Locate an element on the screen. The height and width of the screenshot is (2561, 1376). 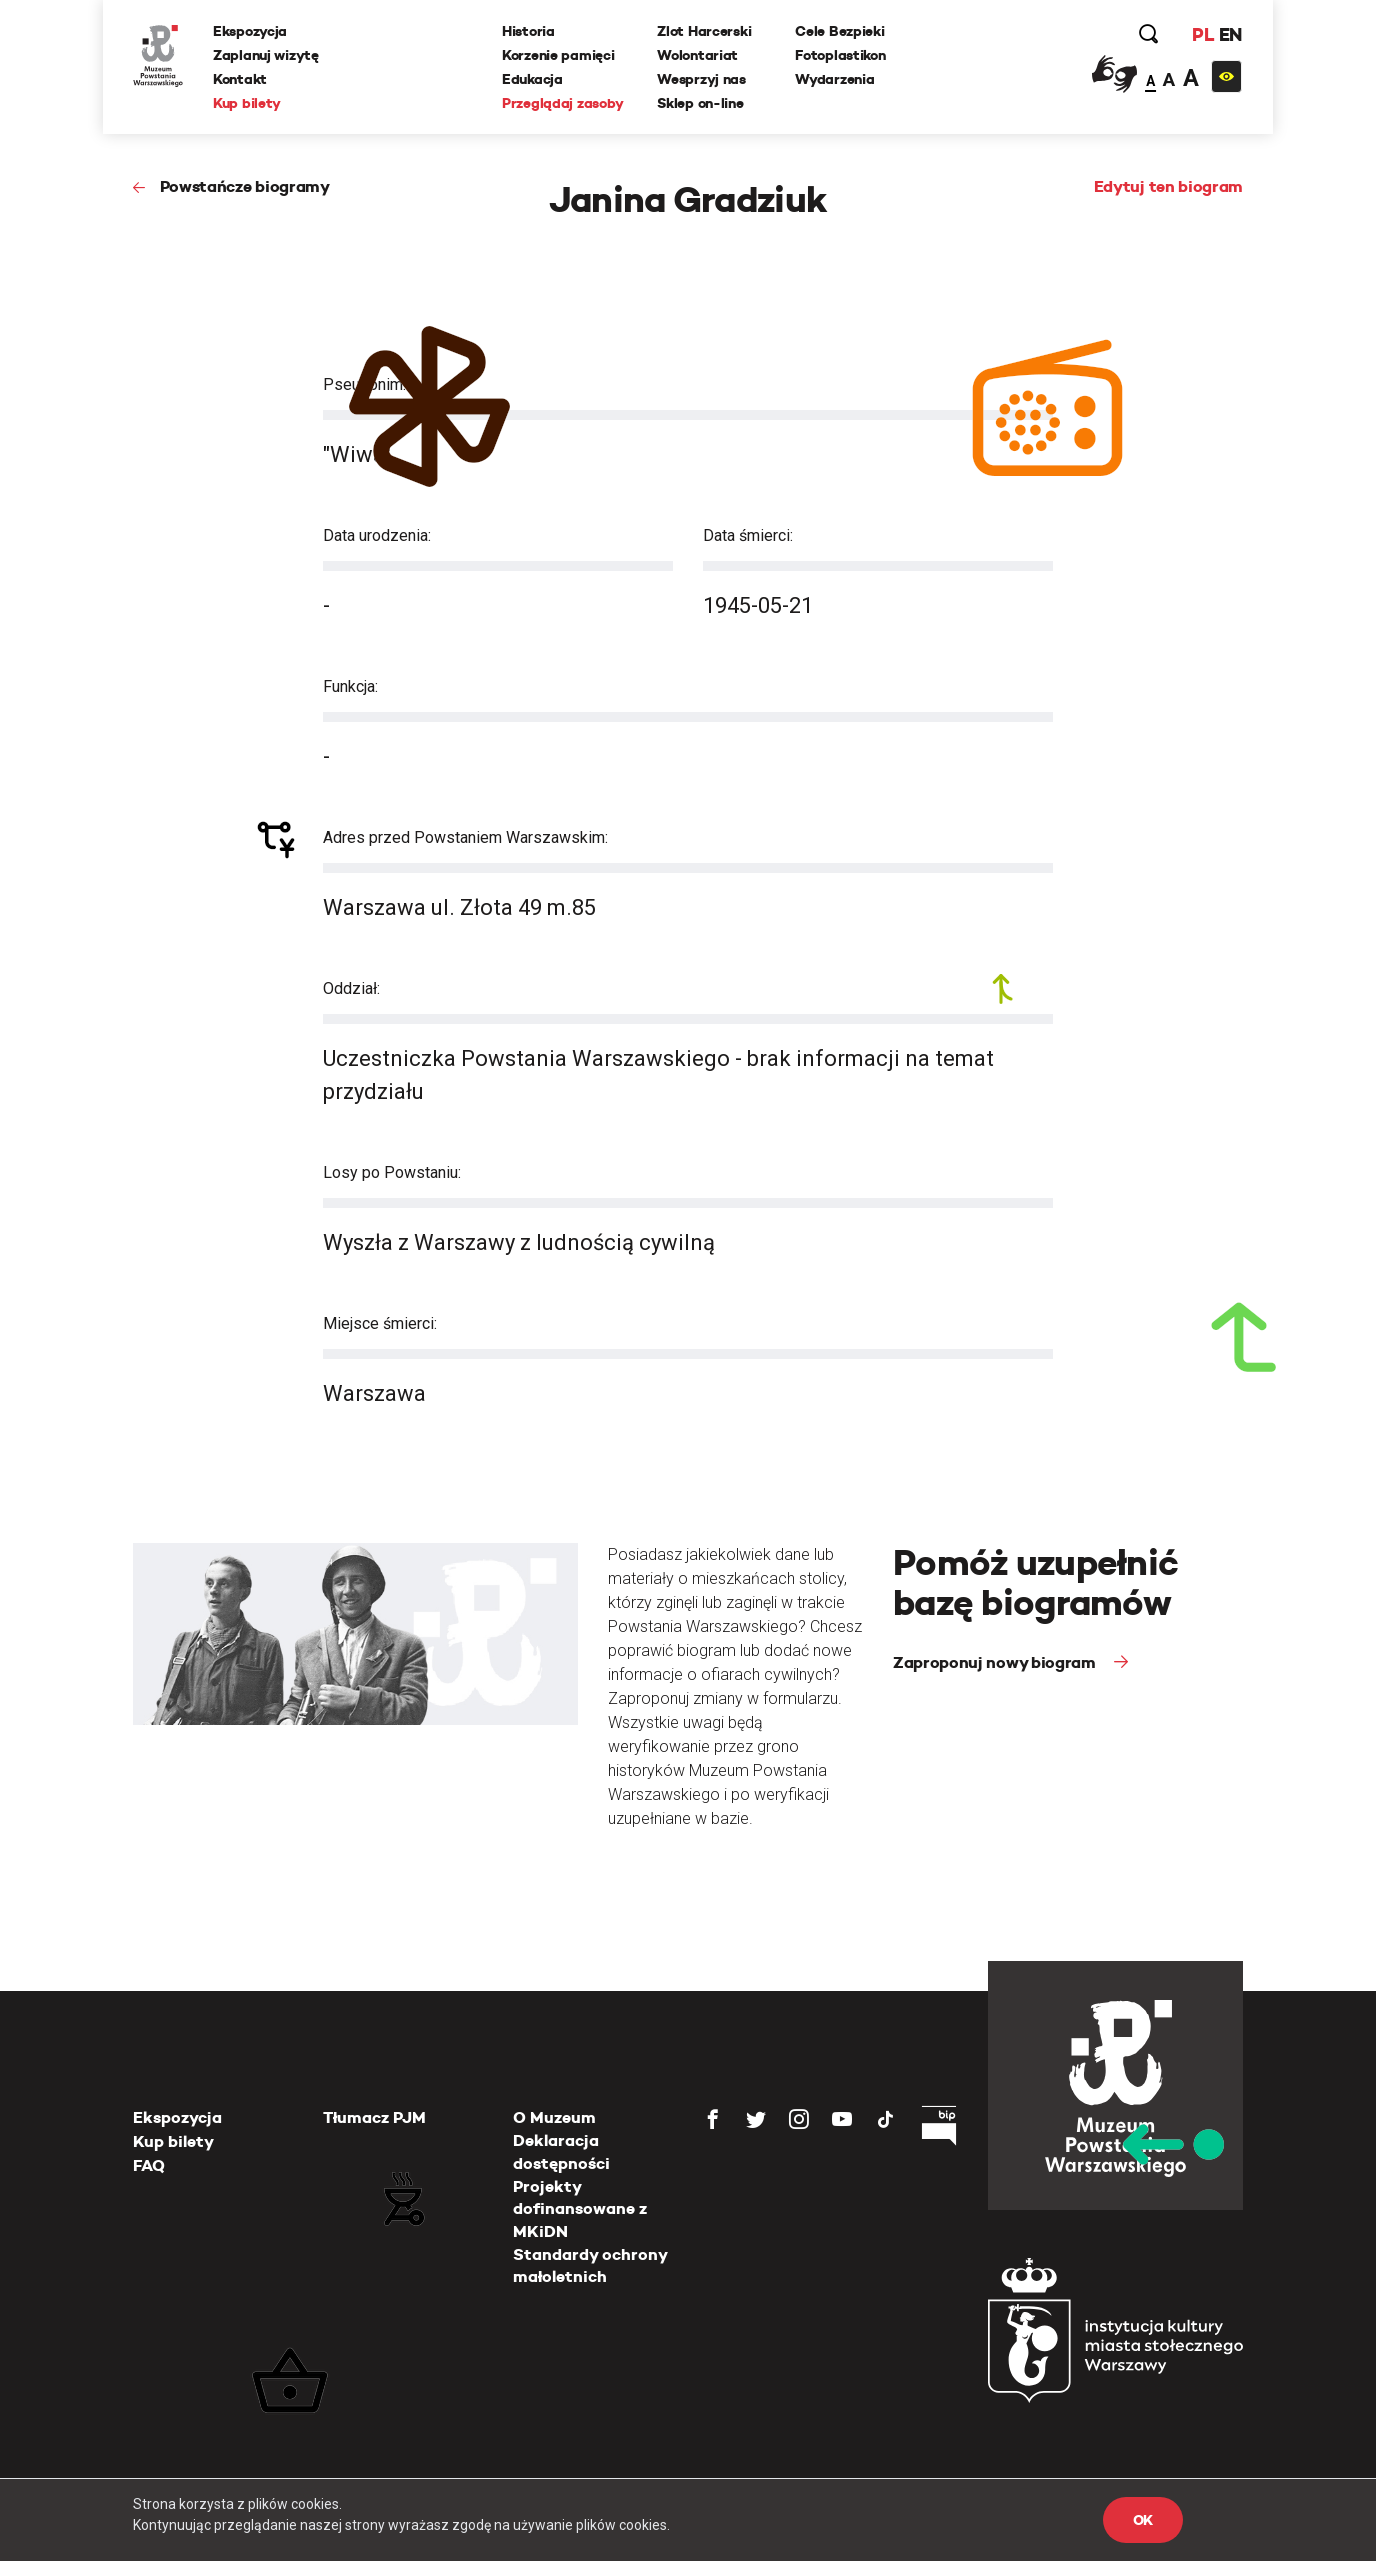
move selected item to the left is located at coordinates (1173, 2144).